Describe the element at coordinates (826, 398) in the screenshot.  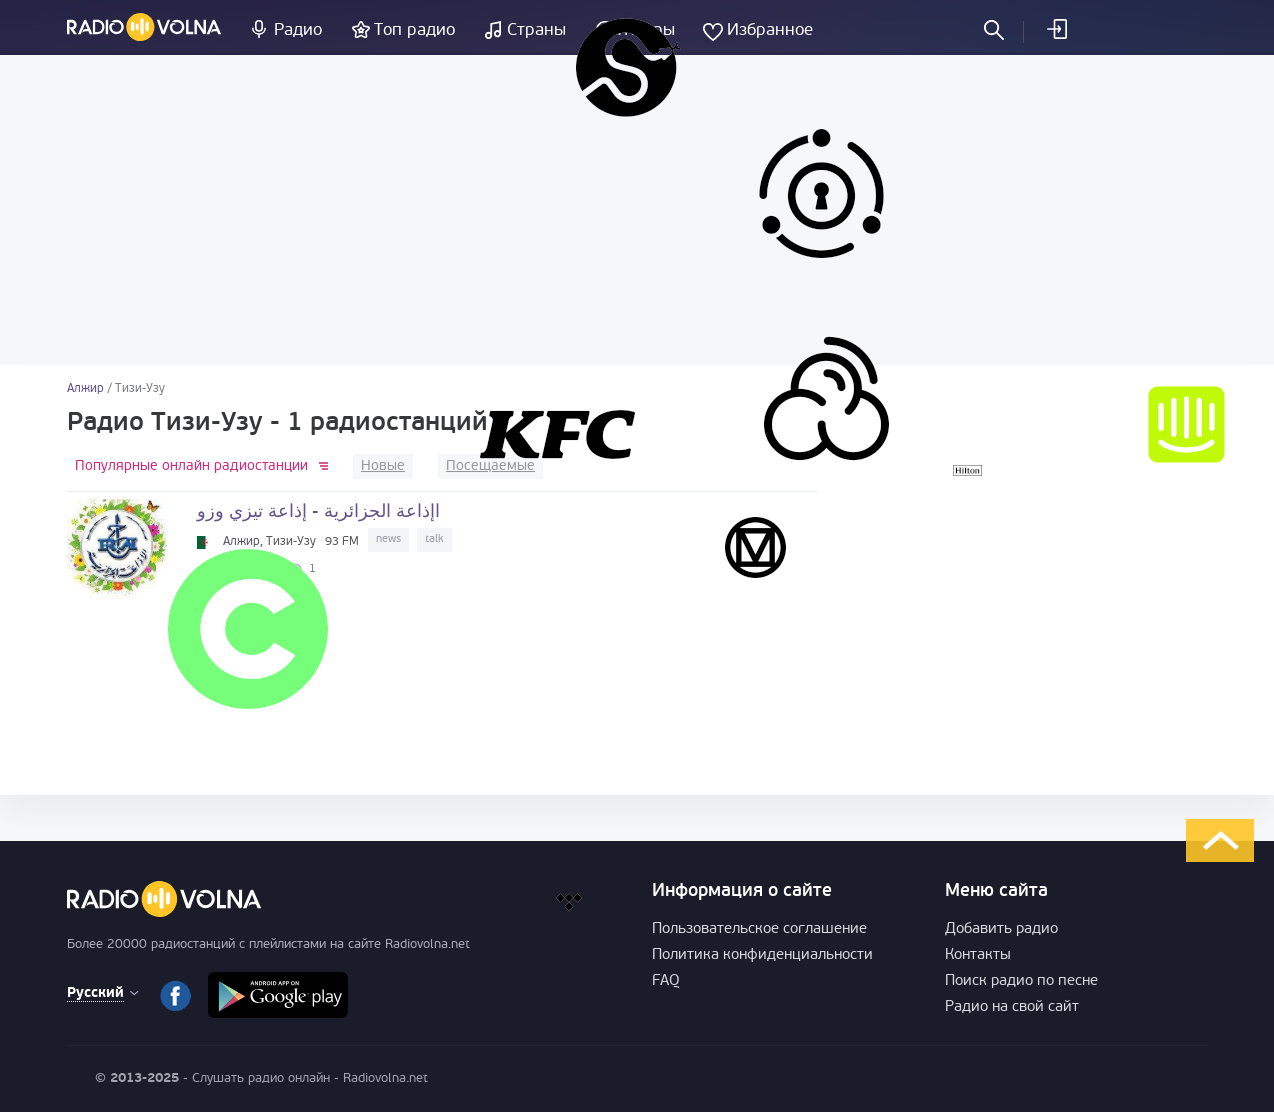
I see `sonarqube cloud logo` at that location.